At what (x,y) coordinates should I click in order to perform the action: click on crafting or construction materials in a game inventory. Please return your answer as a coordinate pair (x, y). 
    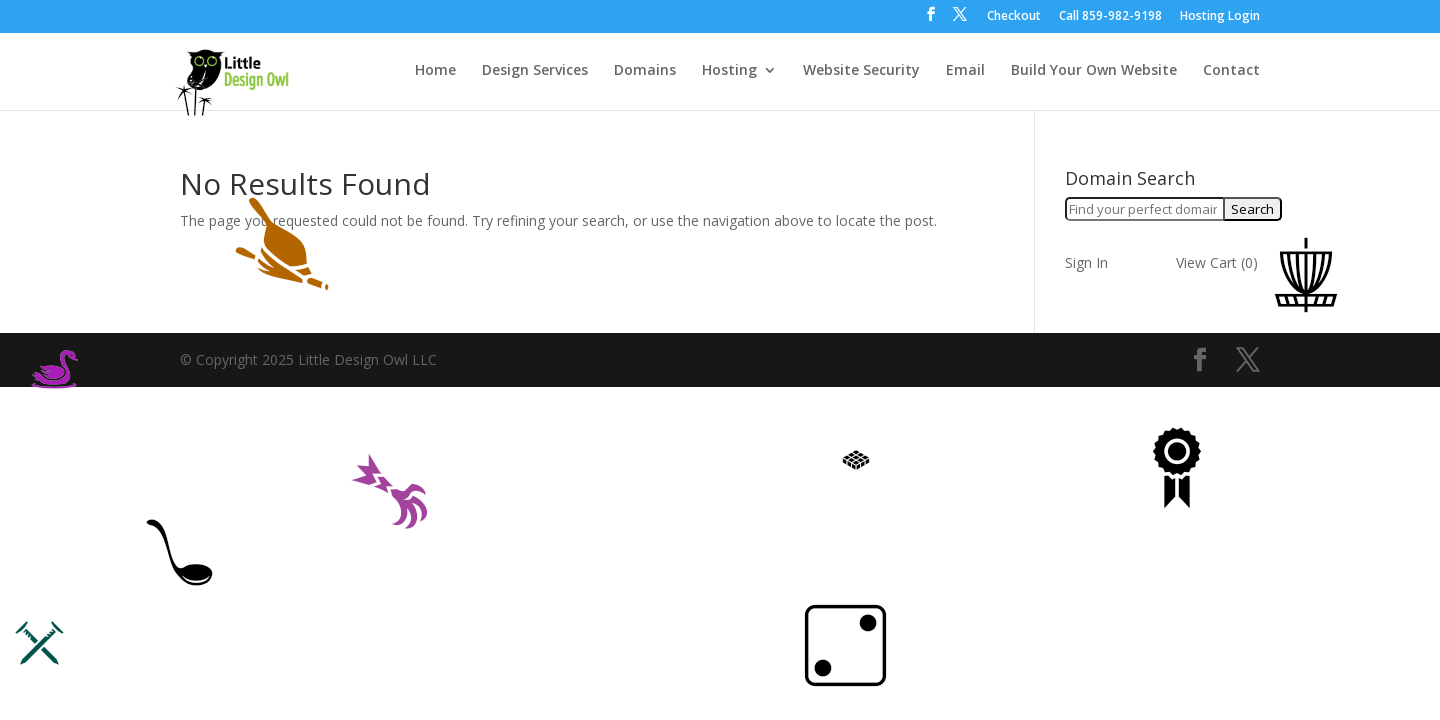
    Looking at the image, I should click on (39, 642).